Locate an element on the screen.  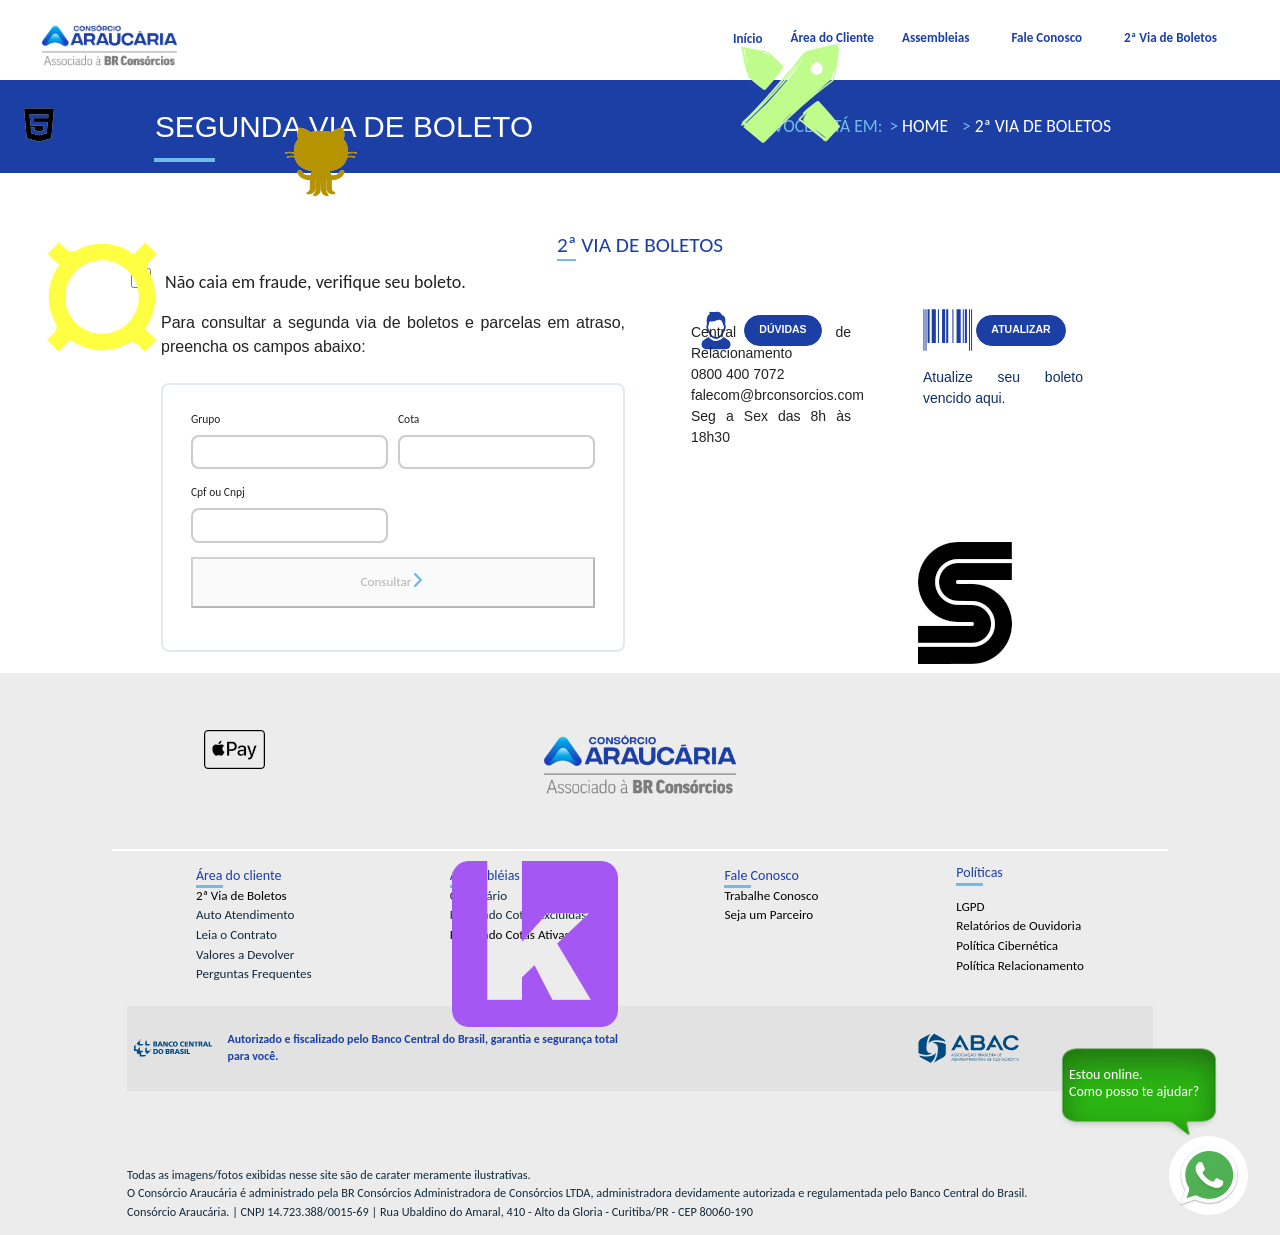
sega brand logo is located at coordinates (965, 603).